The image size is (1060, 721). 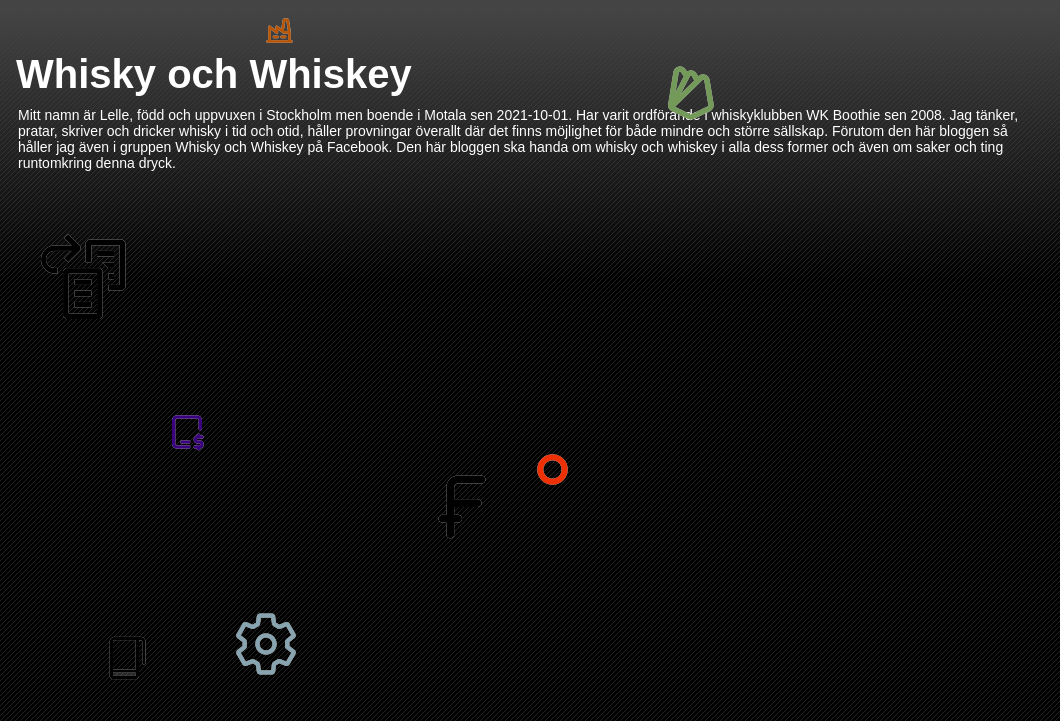 I want to click on indicates a data point or marker on a graph, so click(x=552, y=469).